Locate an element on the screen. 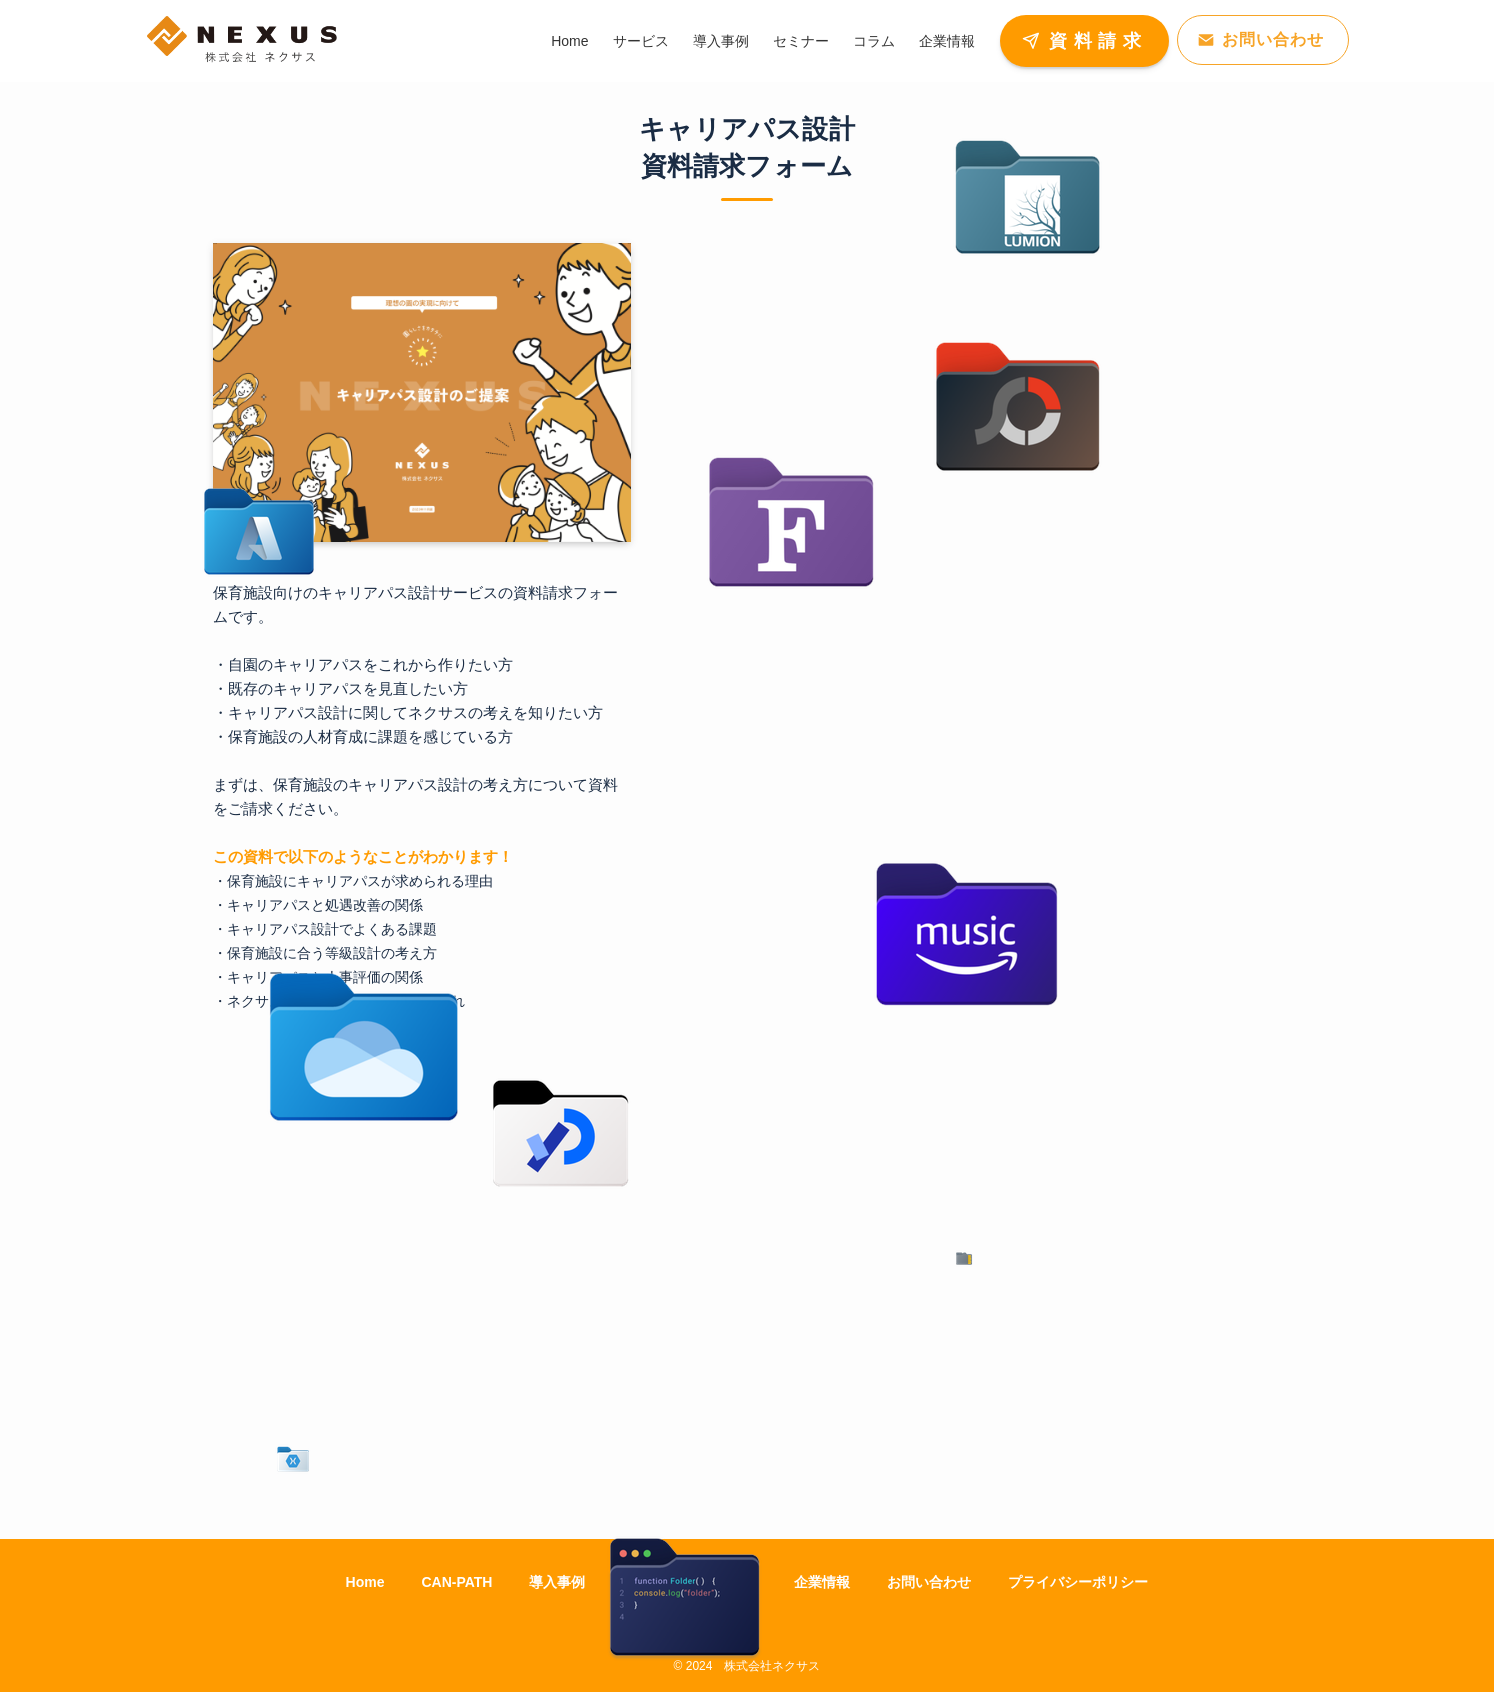 This screenshot has height=1692, width=1494. open programming projects folder is located at coordinates (684, 1601).